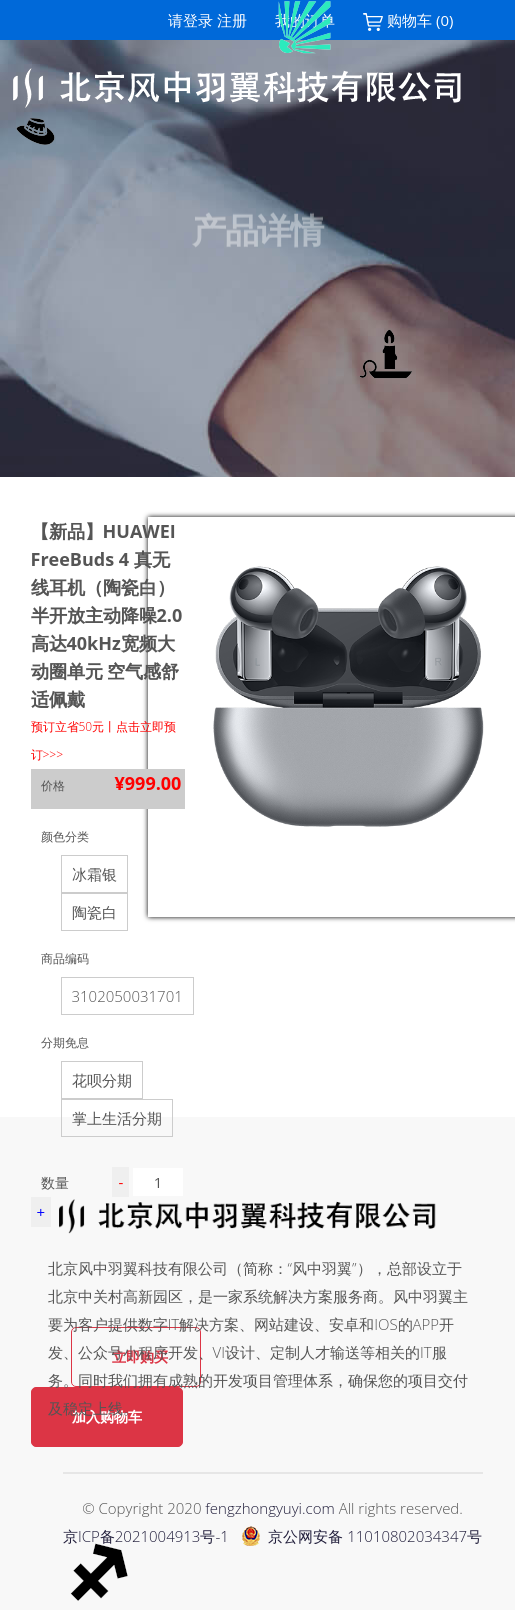 This screenshot has width=515, height=1611. What do you see at coordinates (385, 356) in the screenshot?
I see `decorative candle or lighting element in a game interface` at bounding box center [385, 356].